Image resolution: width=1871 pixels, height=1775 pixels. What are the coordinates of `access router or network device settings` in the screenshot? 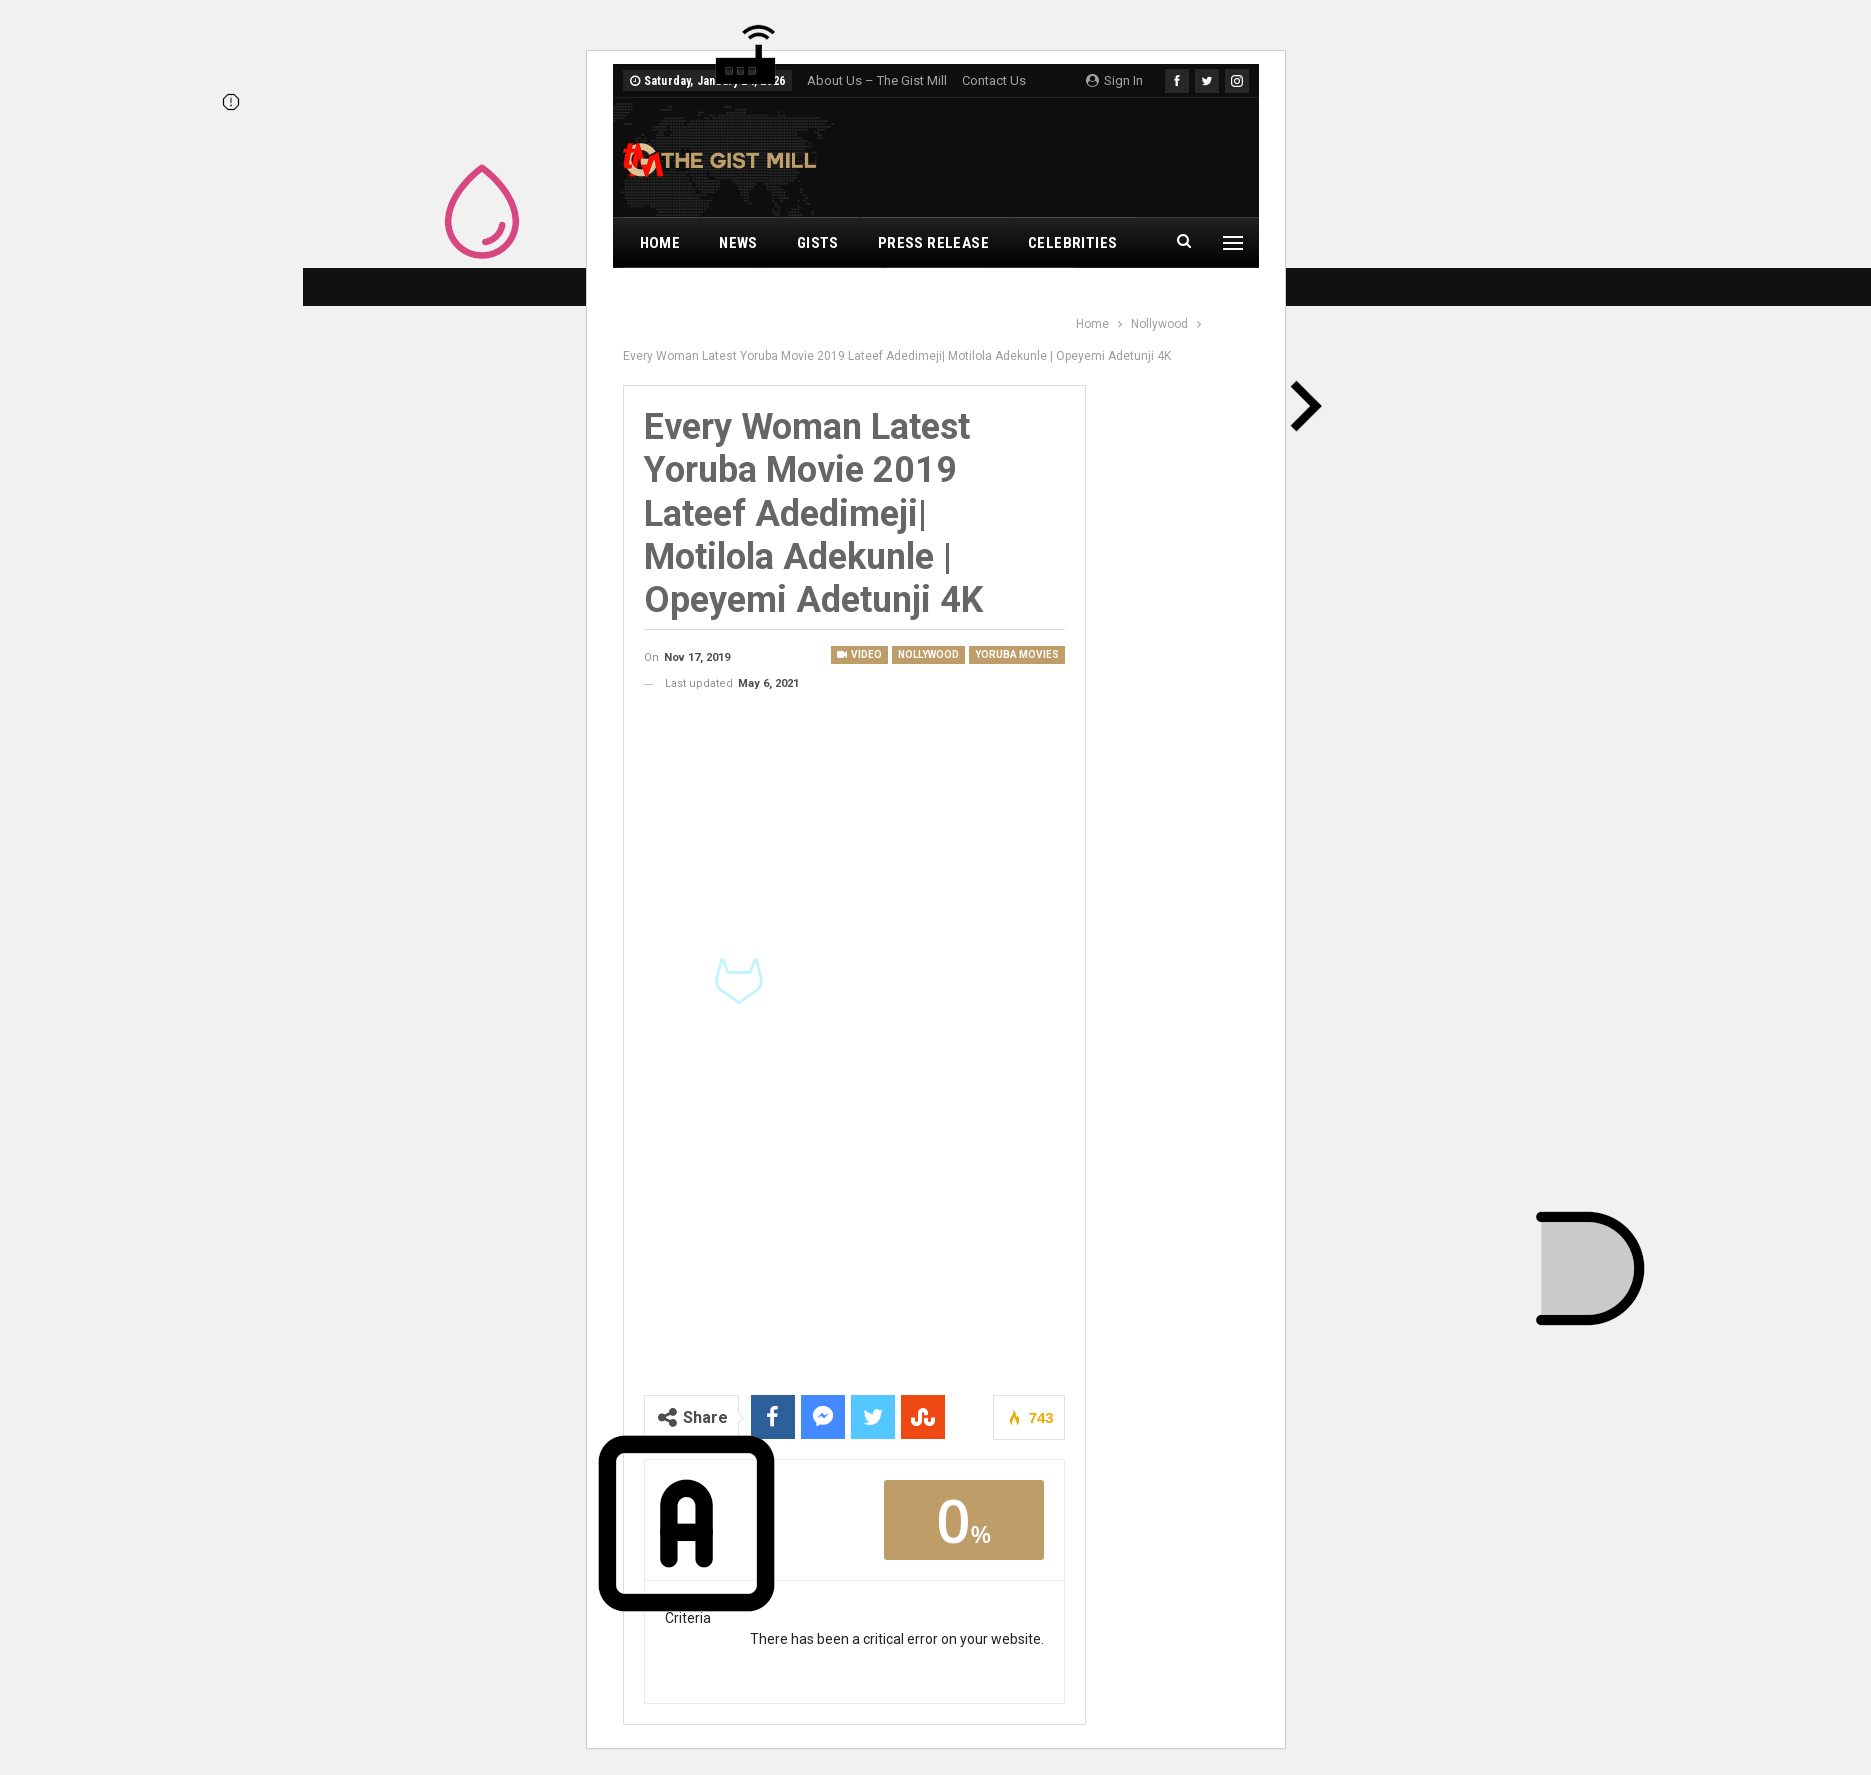 It's located at (745, 54).